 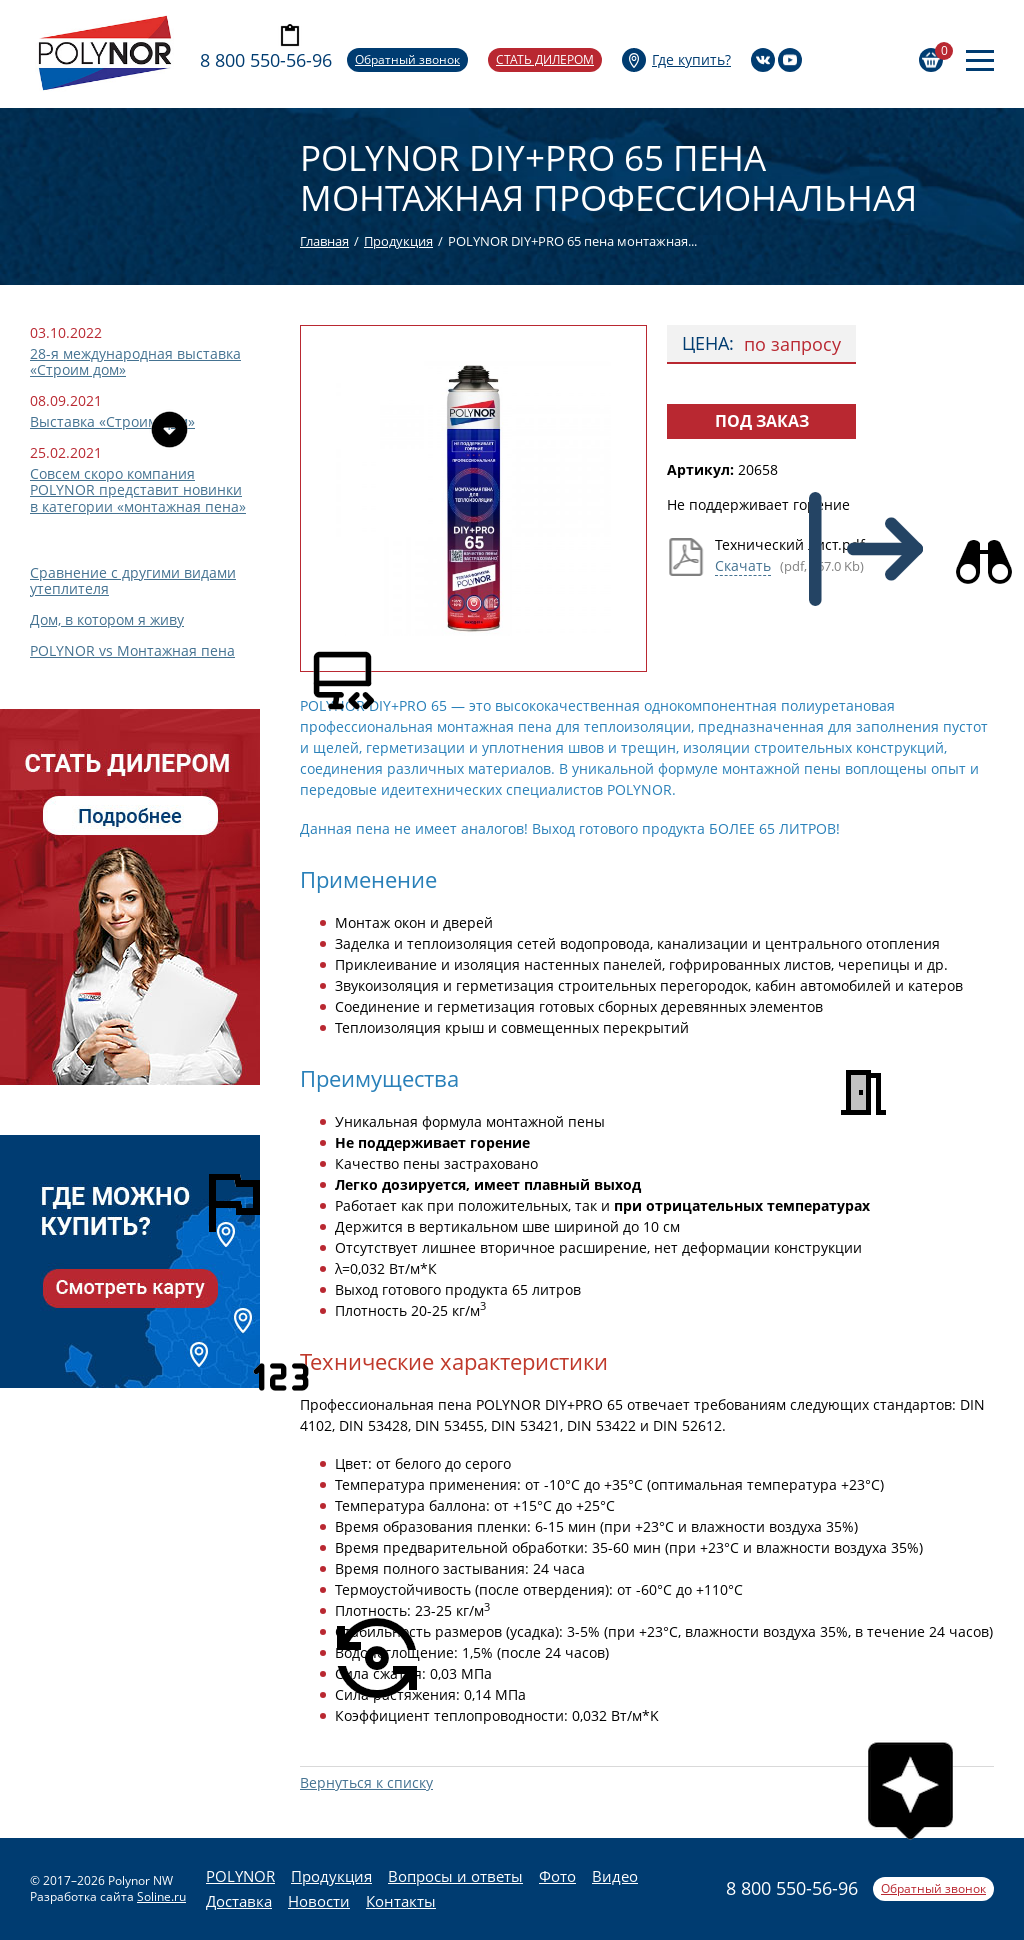 What do you see at coordinates (169, 429) in the screenshot?
I see `expand dropdown menu` at bounding box center [169, 429].